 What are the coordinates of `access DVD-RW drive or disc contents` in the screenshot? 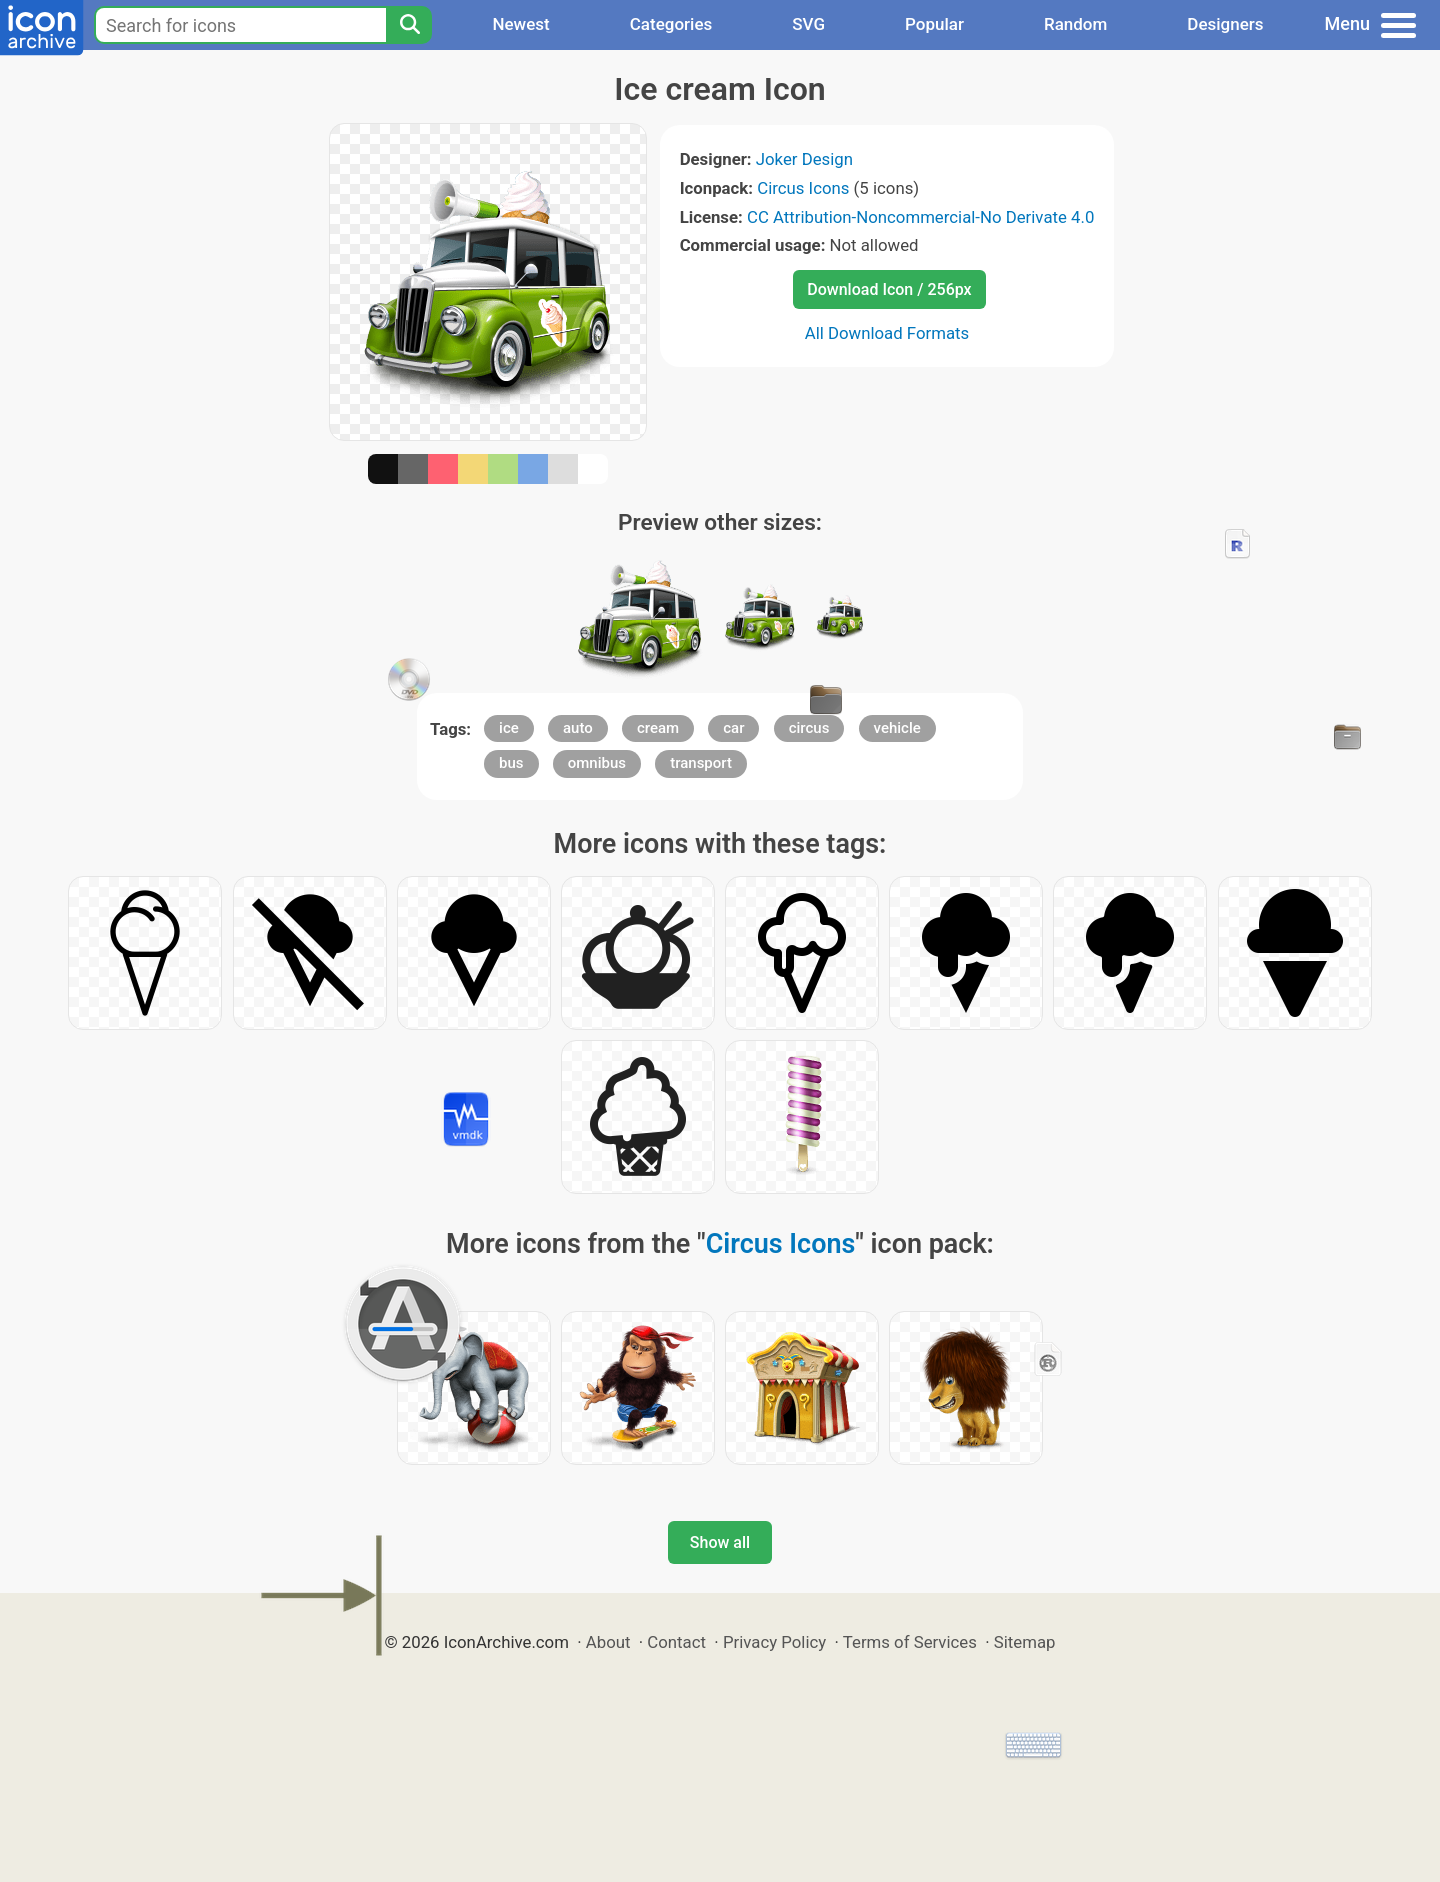 It's located at (409, 680).